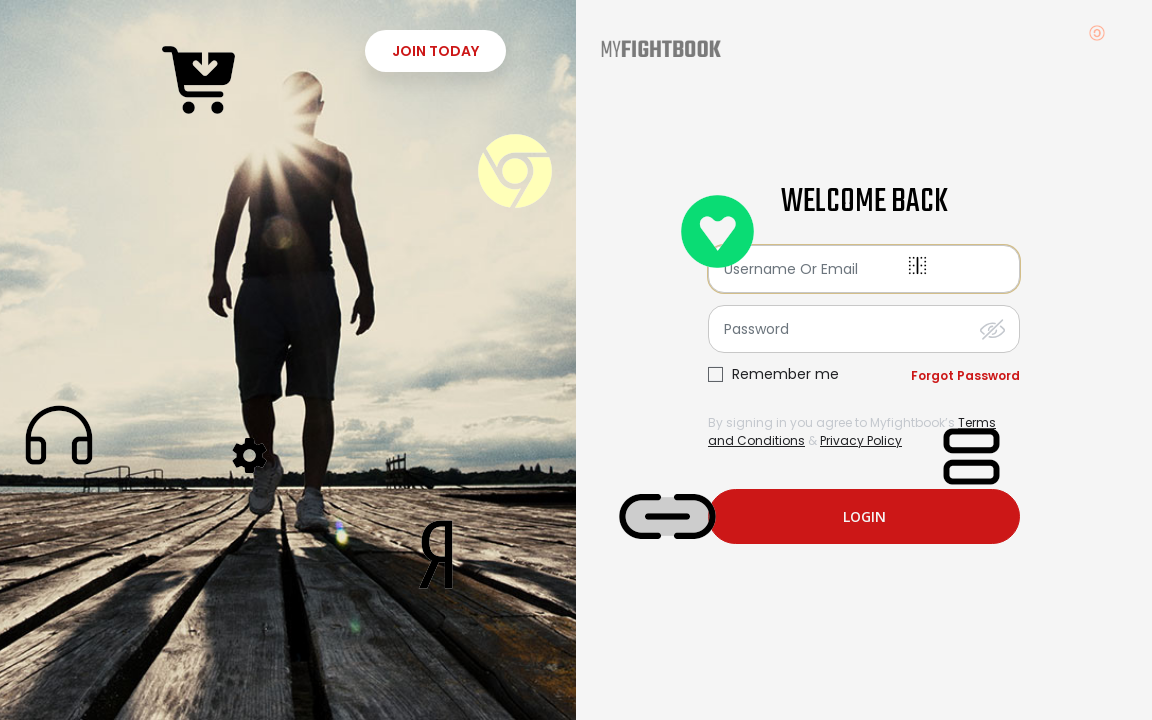 Image resolution: width=1152 pixels, height=720 pixels. Describe the element at coordinates (667, 516) in the screenshot. I see `copy or share a link` at that location.